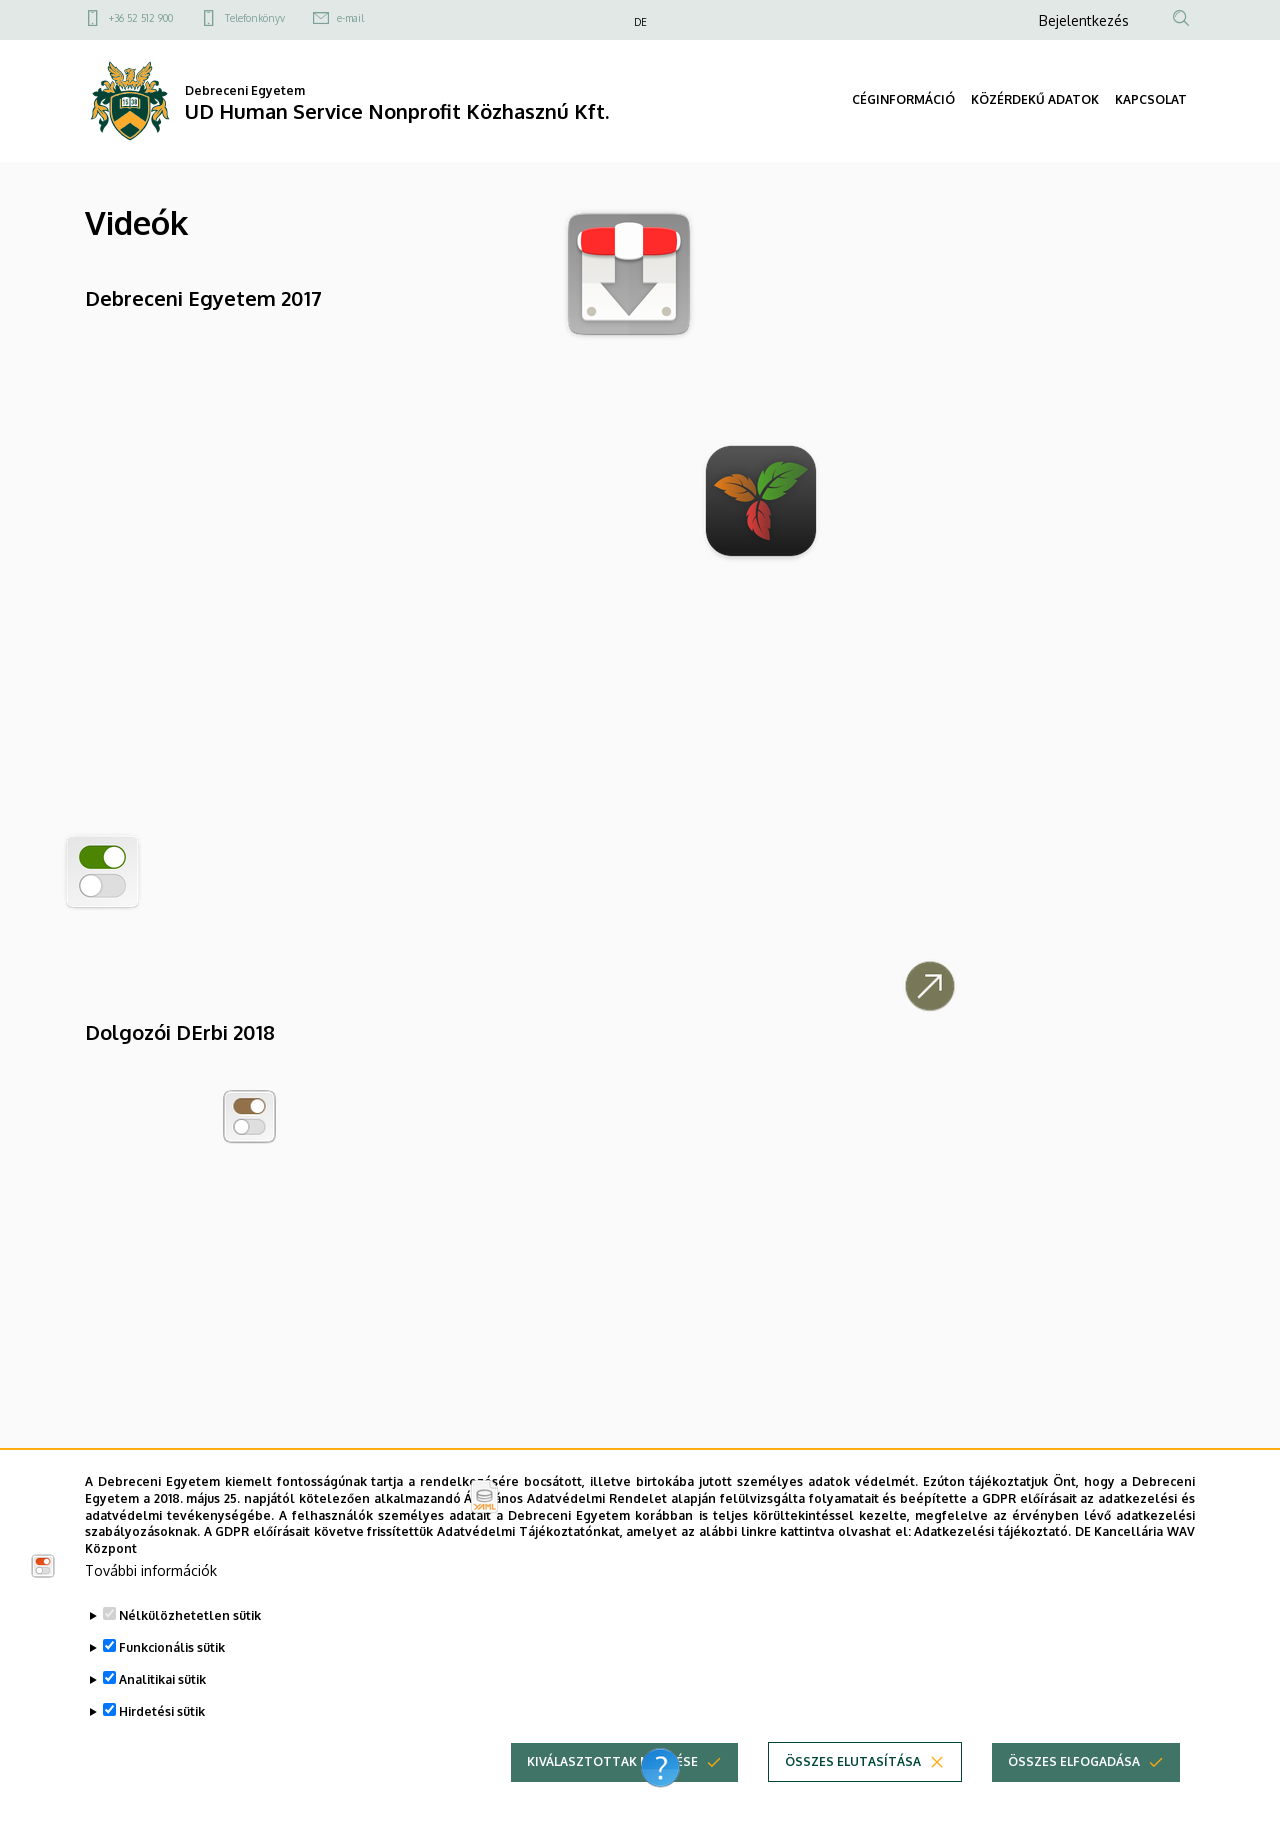 This screenshot has width=1280, height=1821. Describe the element at coordinates (629, 274) in the screenshot. I see `open transmission torrent client` at that location.